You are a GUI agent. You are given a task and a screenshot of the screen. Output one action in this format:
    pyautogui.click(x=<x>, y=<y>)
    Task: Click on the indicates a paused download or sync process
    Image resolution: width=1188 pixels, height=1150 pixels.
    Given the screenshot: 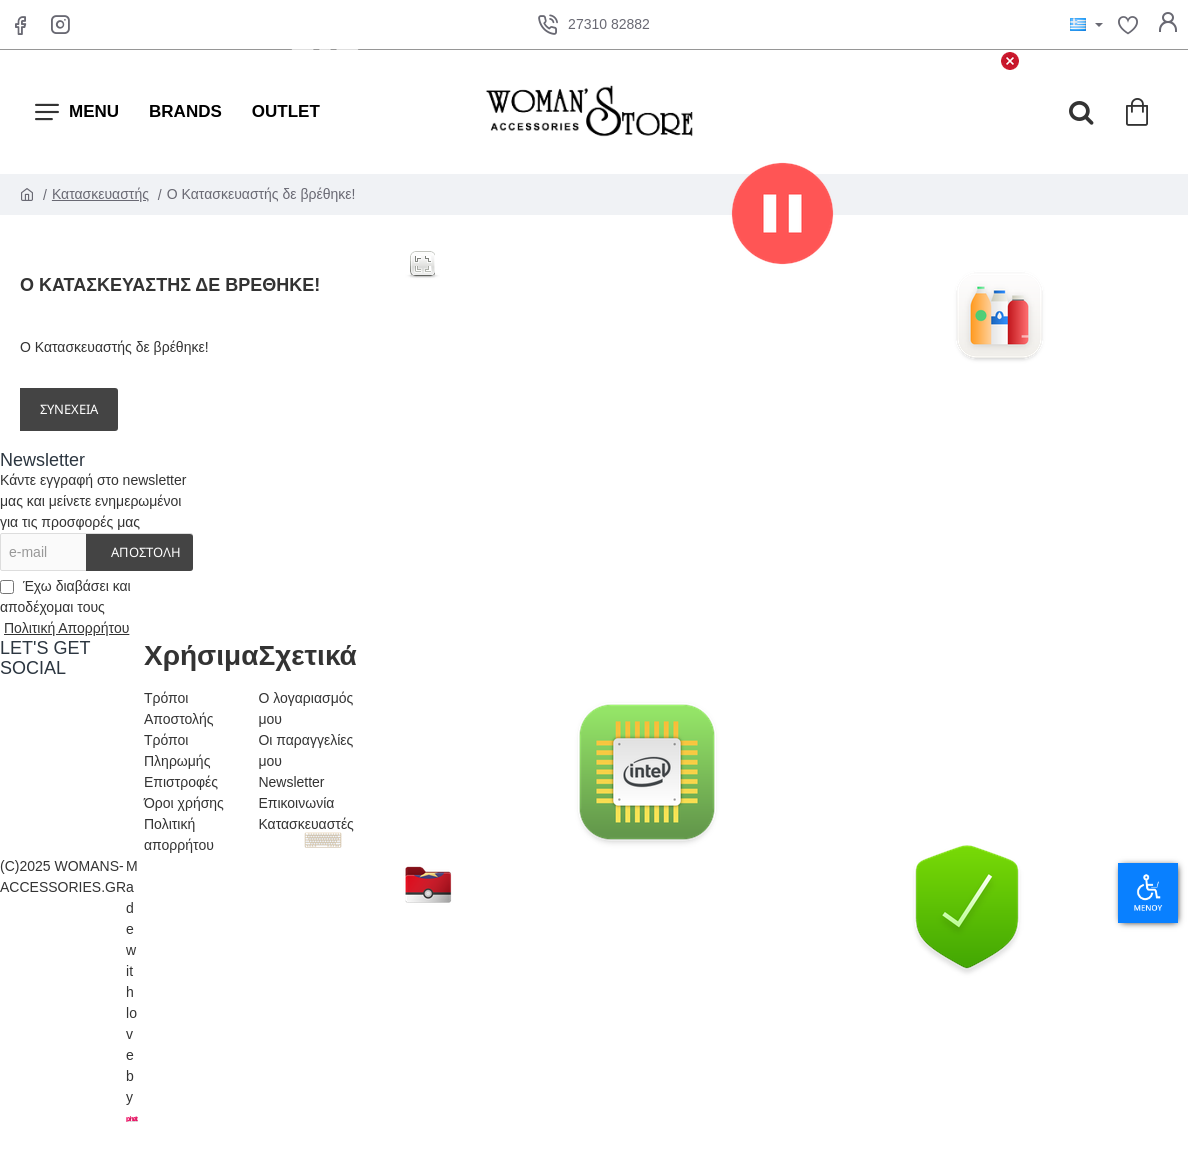 What is the action you would take?
    pyautogui.click(x=782, y=213)
    